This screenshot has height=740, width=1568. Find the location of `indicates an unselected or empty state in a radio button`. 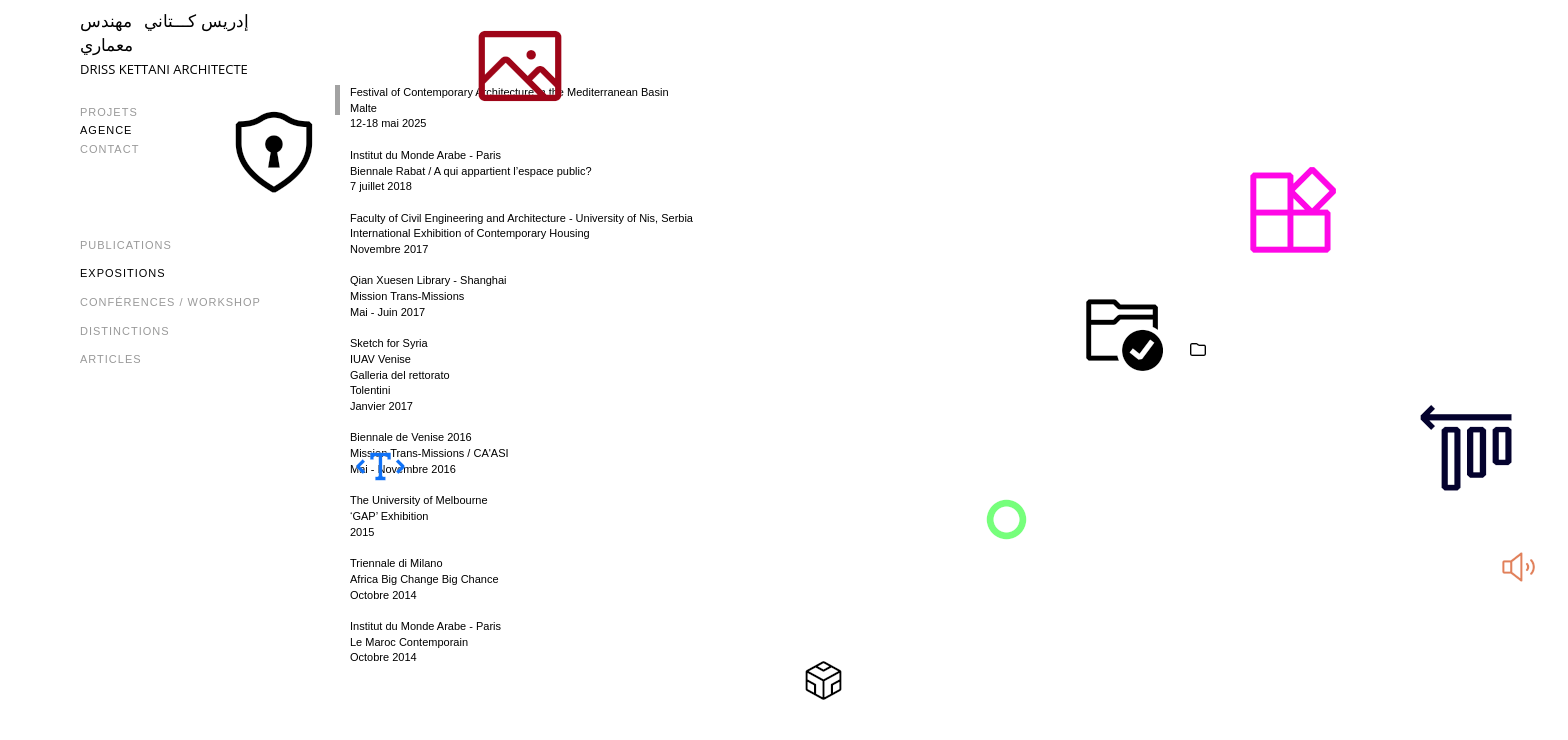

indicates an unselected or empty state in a radio button is located at coordinates (1006, 519).